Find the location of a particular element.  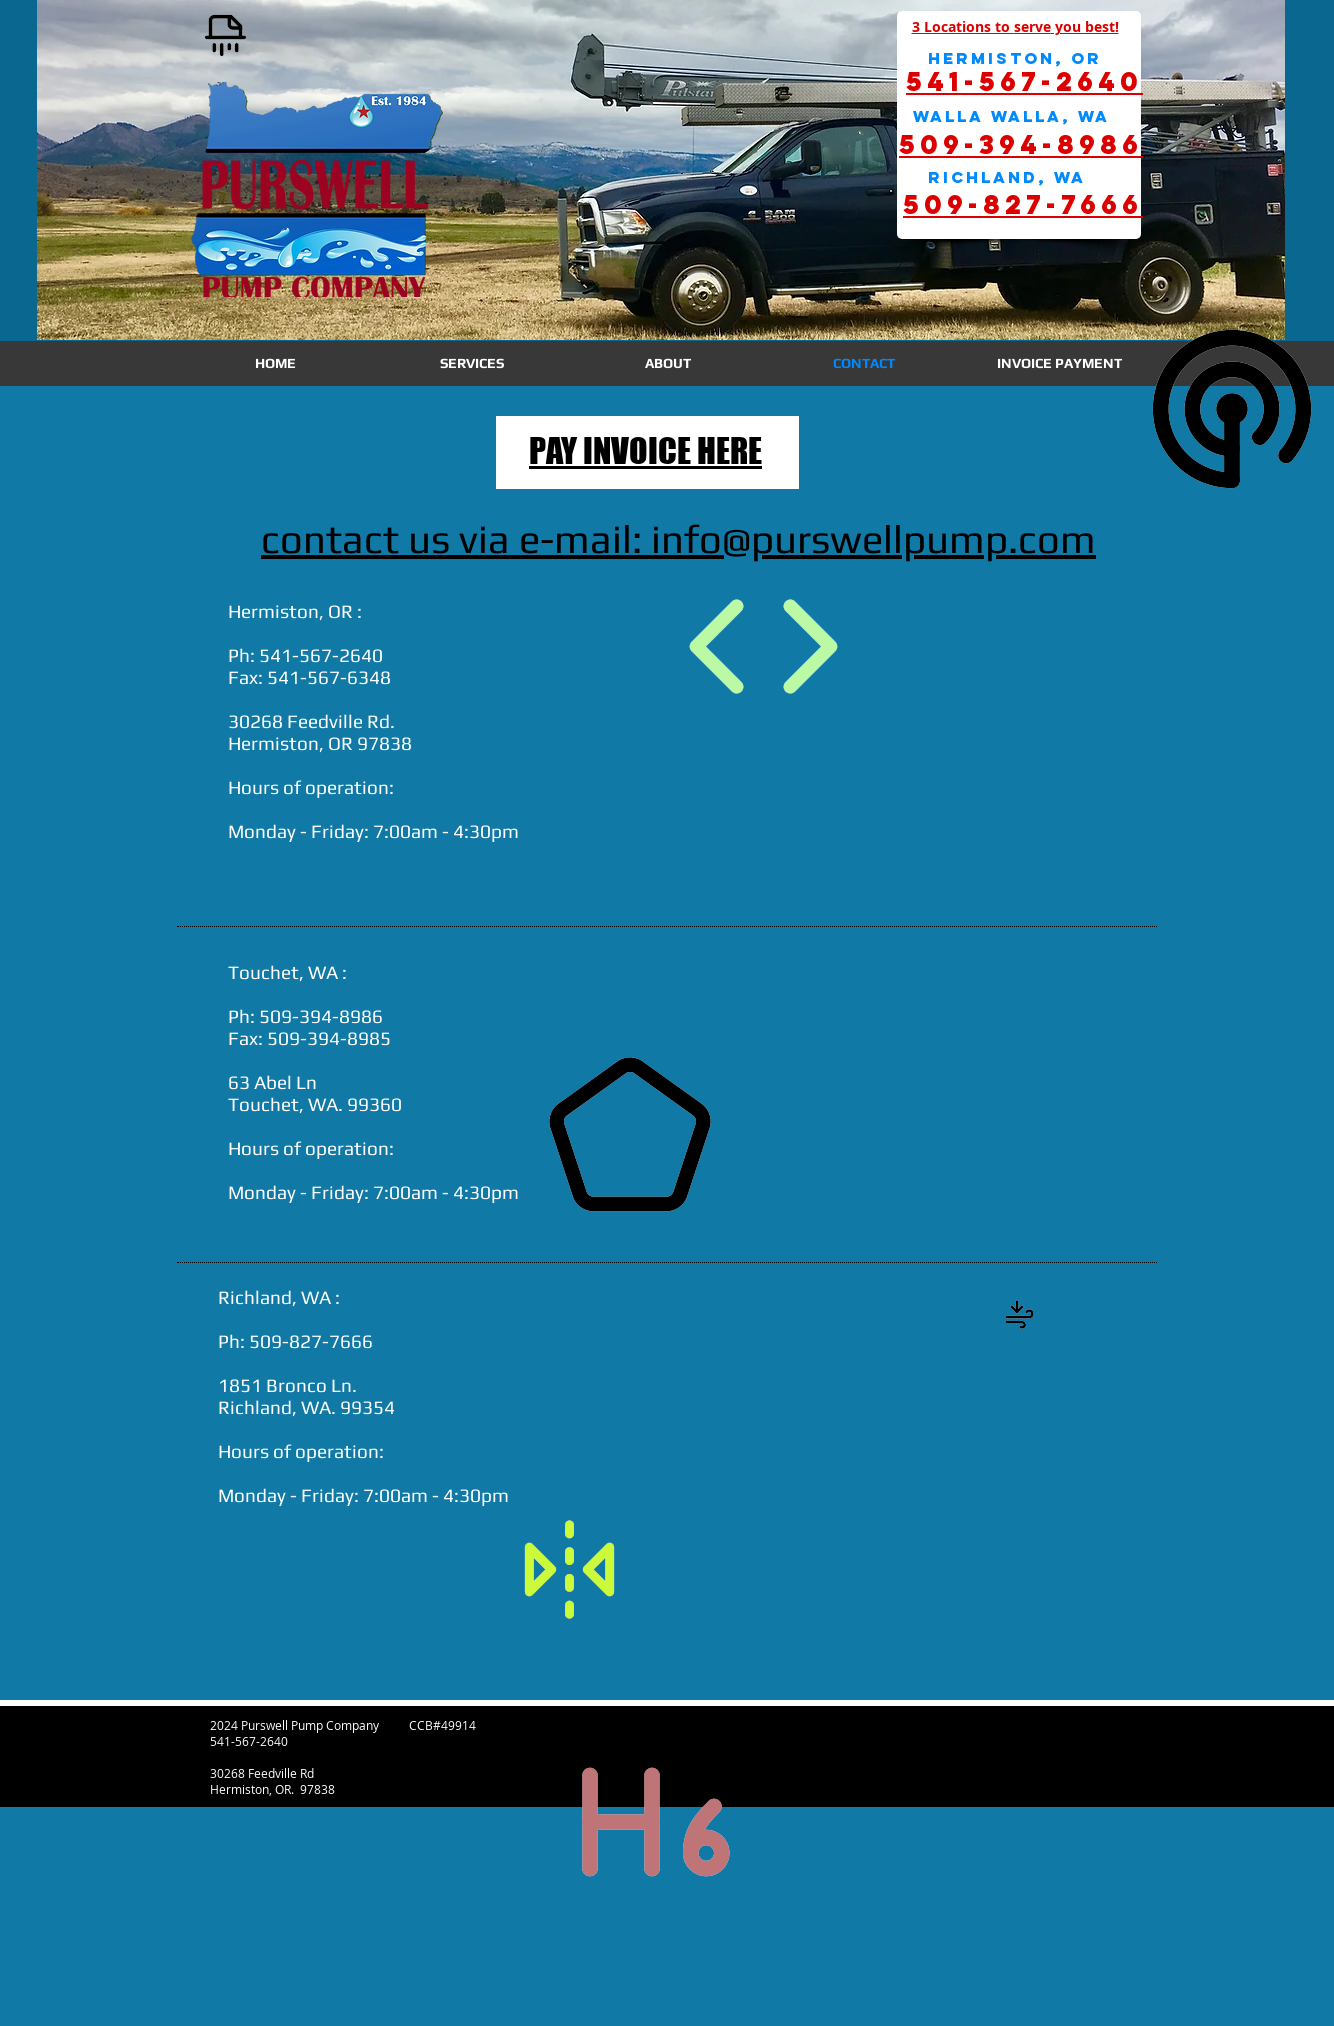

flip image horizontally is located at coordinates (569, 1569).